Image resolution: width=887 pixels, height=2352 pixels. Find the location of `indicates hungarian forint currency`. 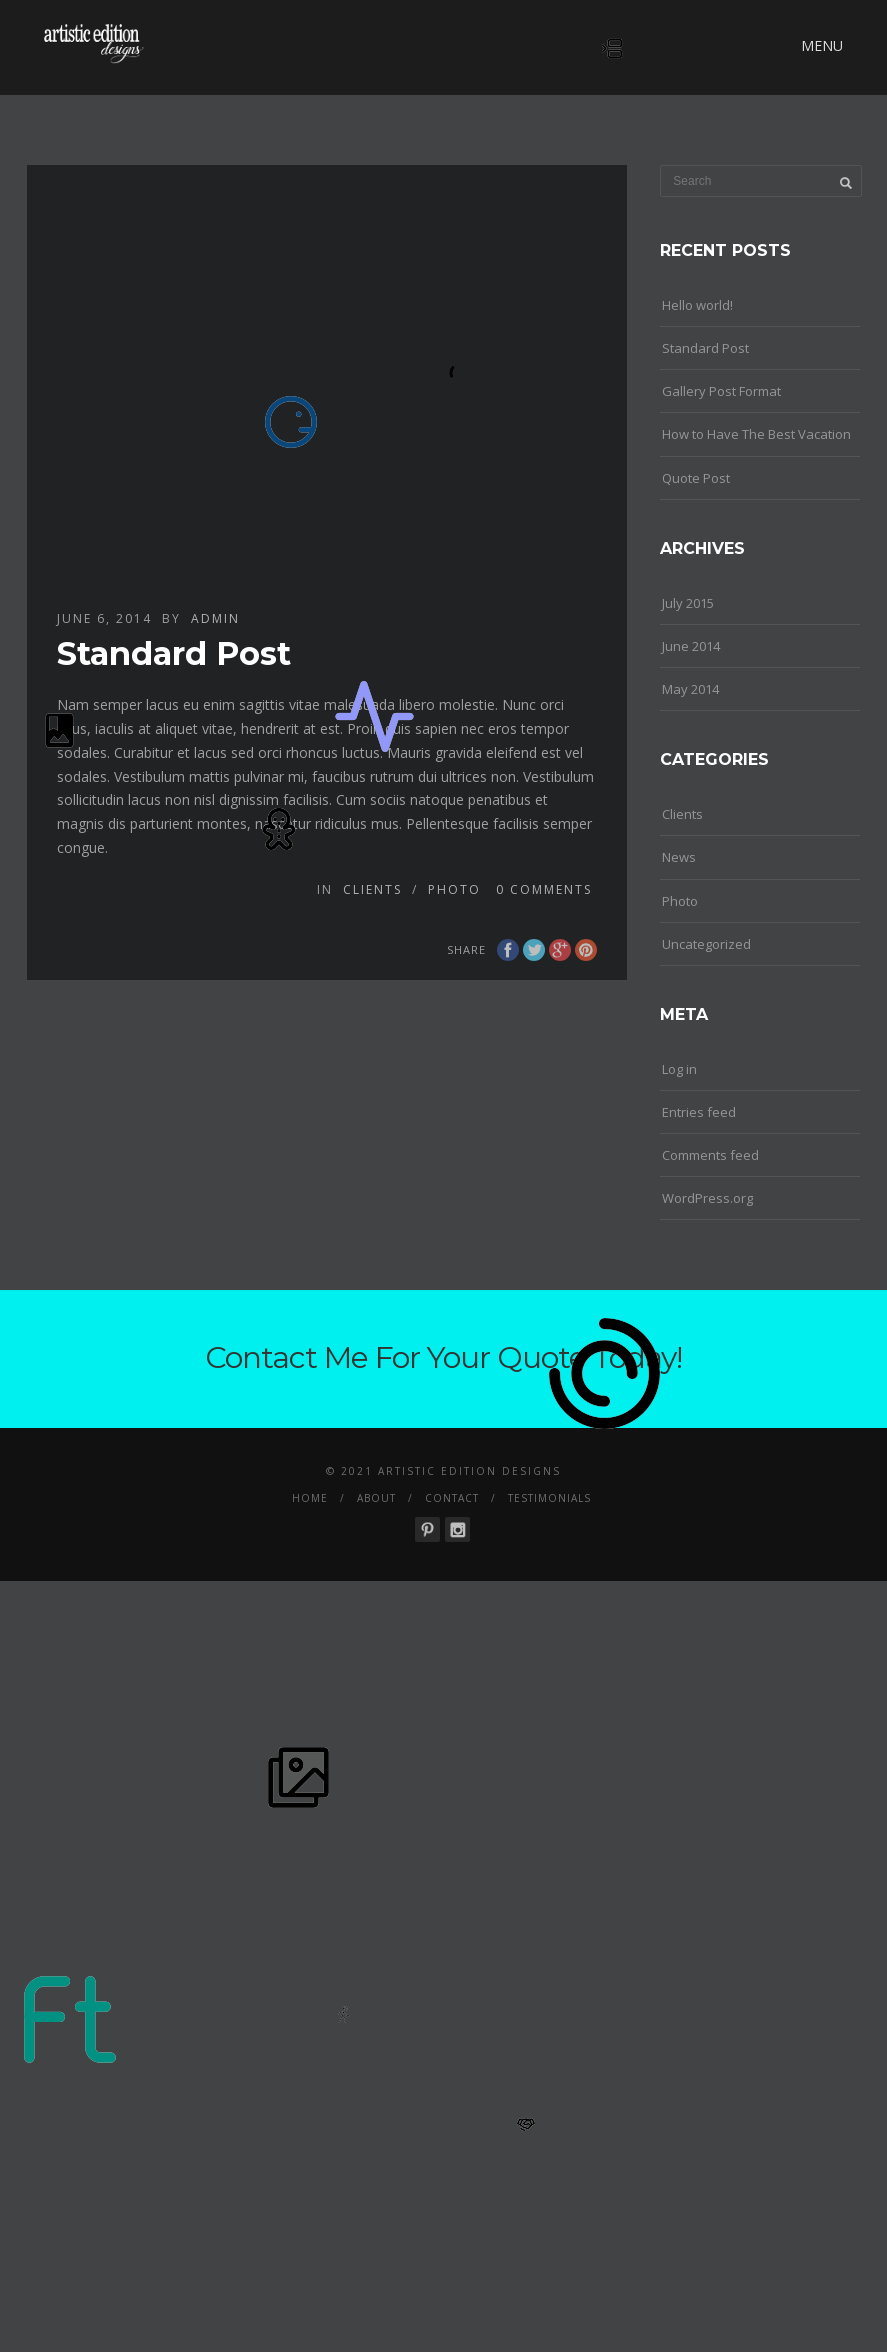

indicates hungarian forint currency is located at coordinates (70, 2022).